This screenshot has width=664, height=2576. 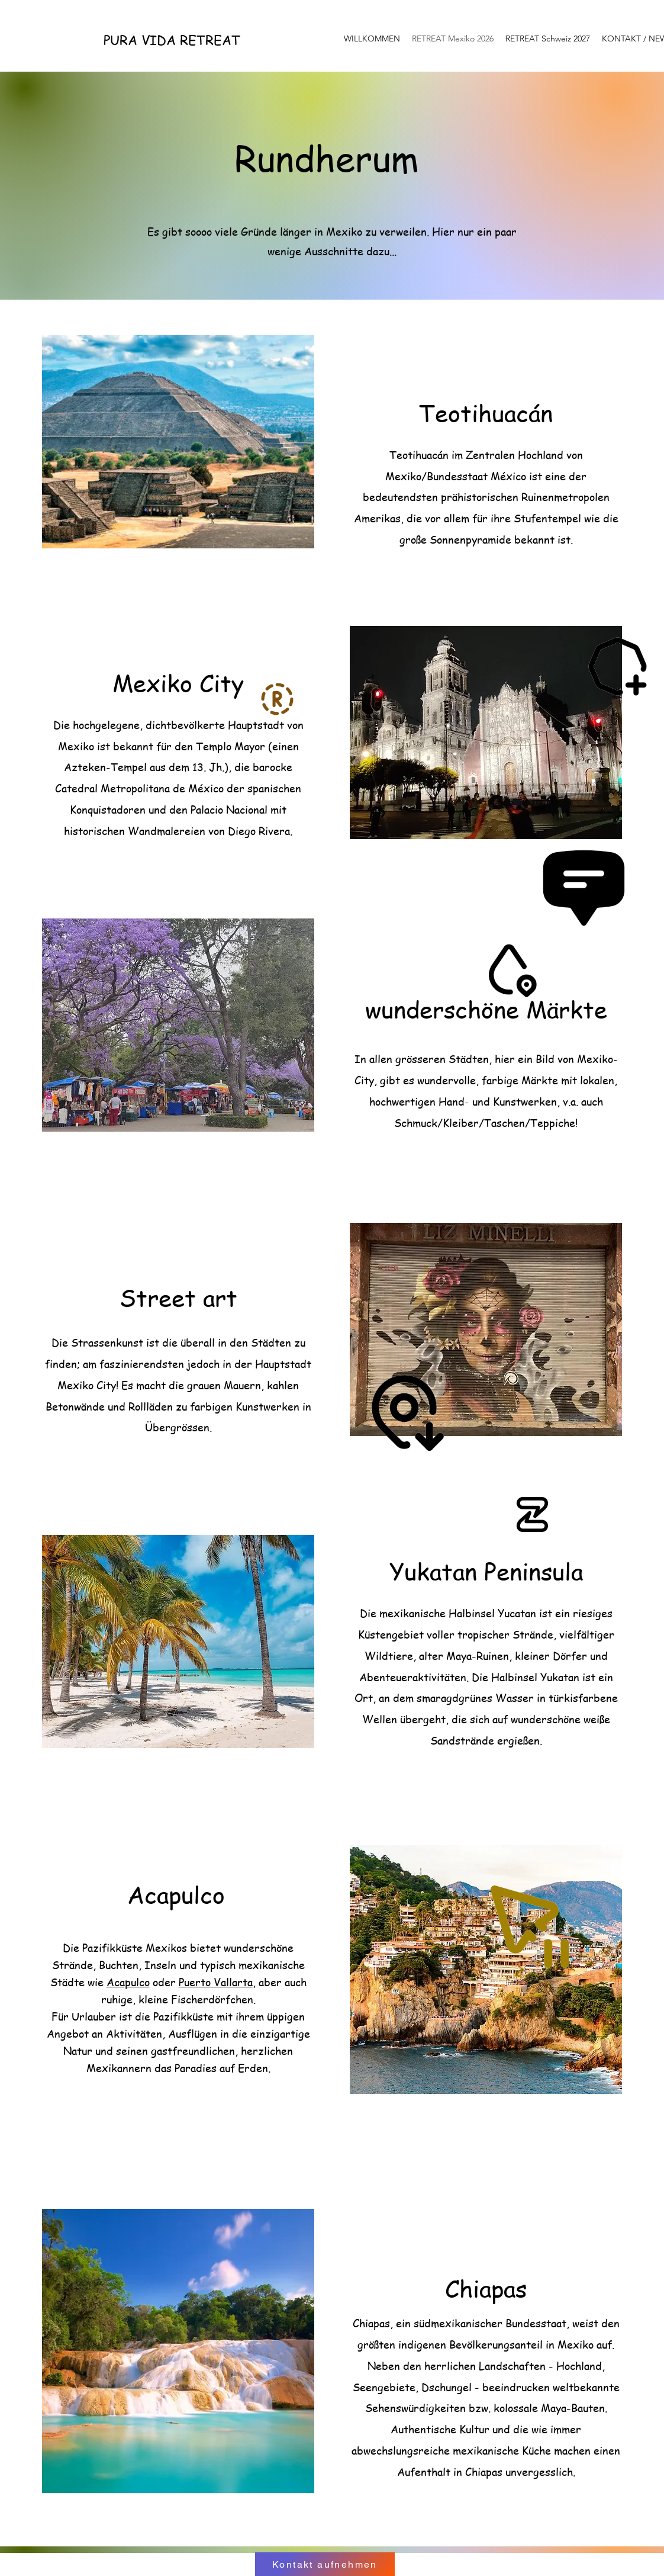 I want to click on view water source location, so click(x=509, y=969).